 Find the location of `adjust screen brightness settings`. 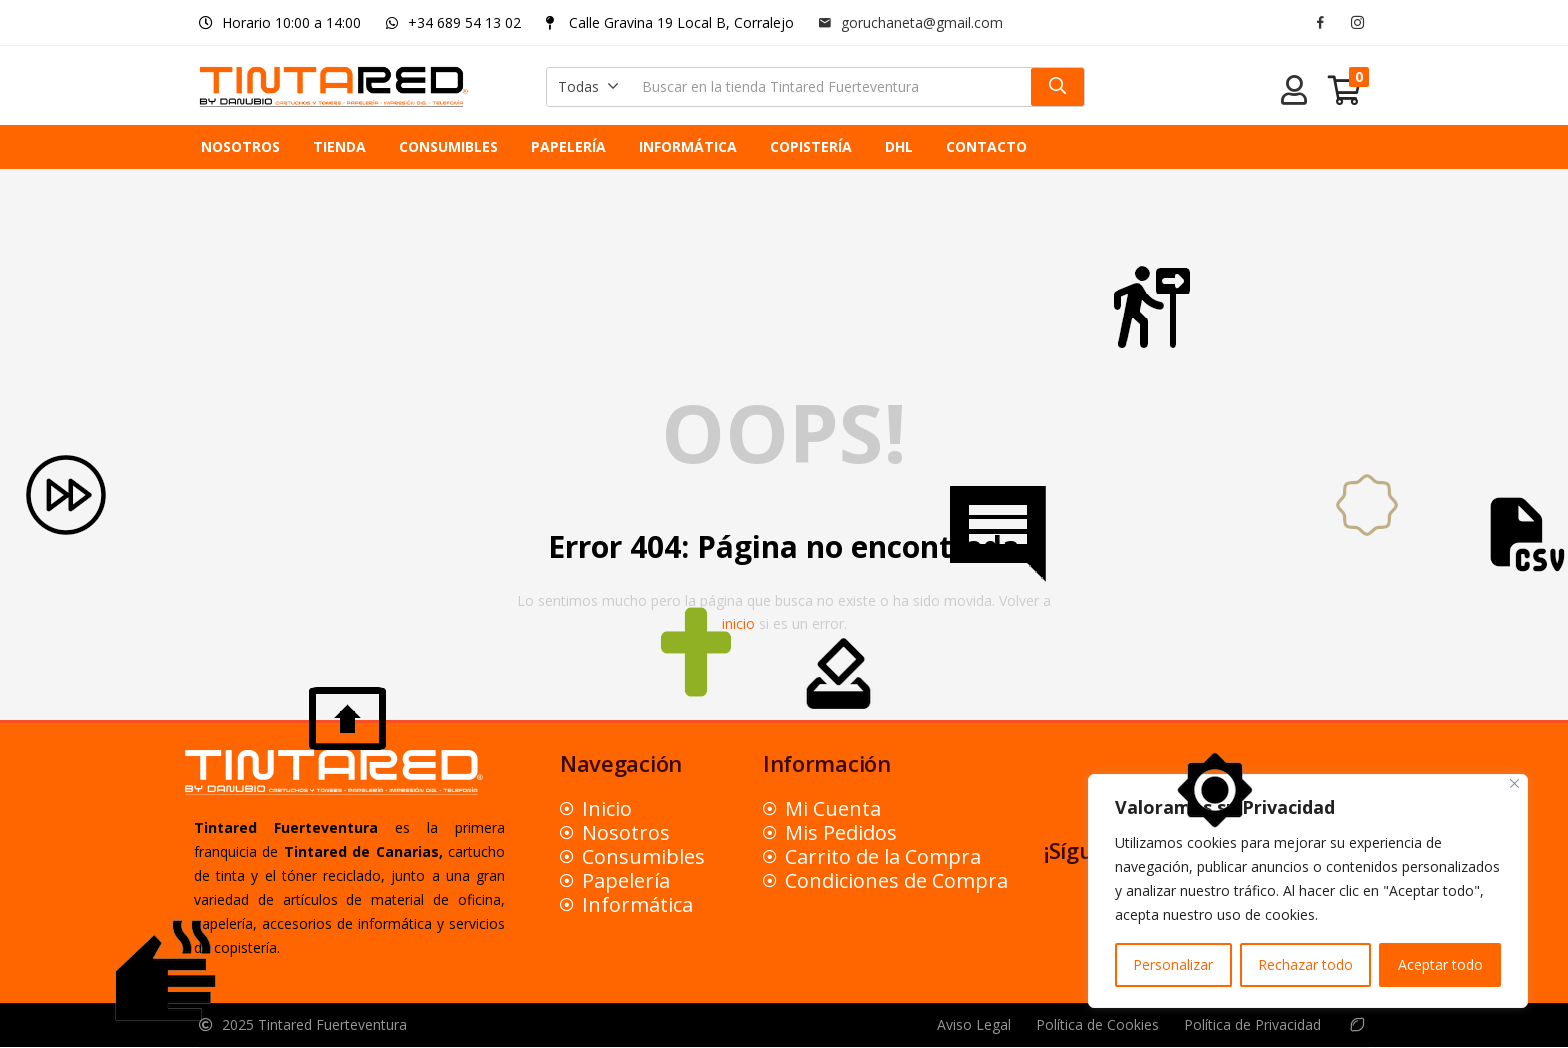

adjust screen brightness settings is located at coordinates (1215, 790).